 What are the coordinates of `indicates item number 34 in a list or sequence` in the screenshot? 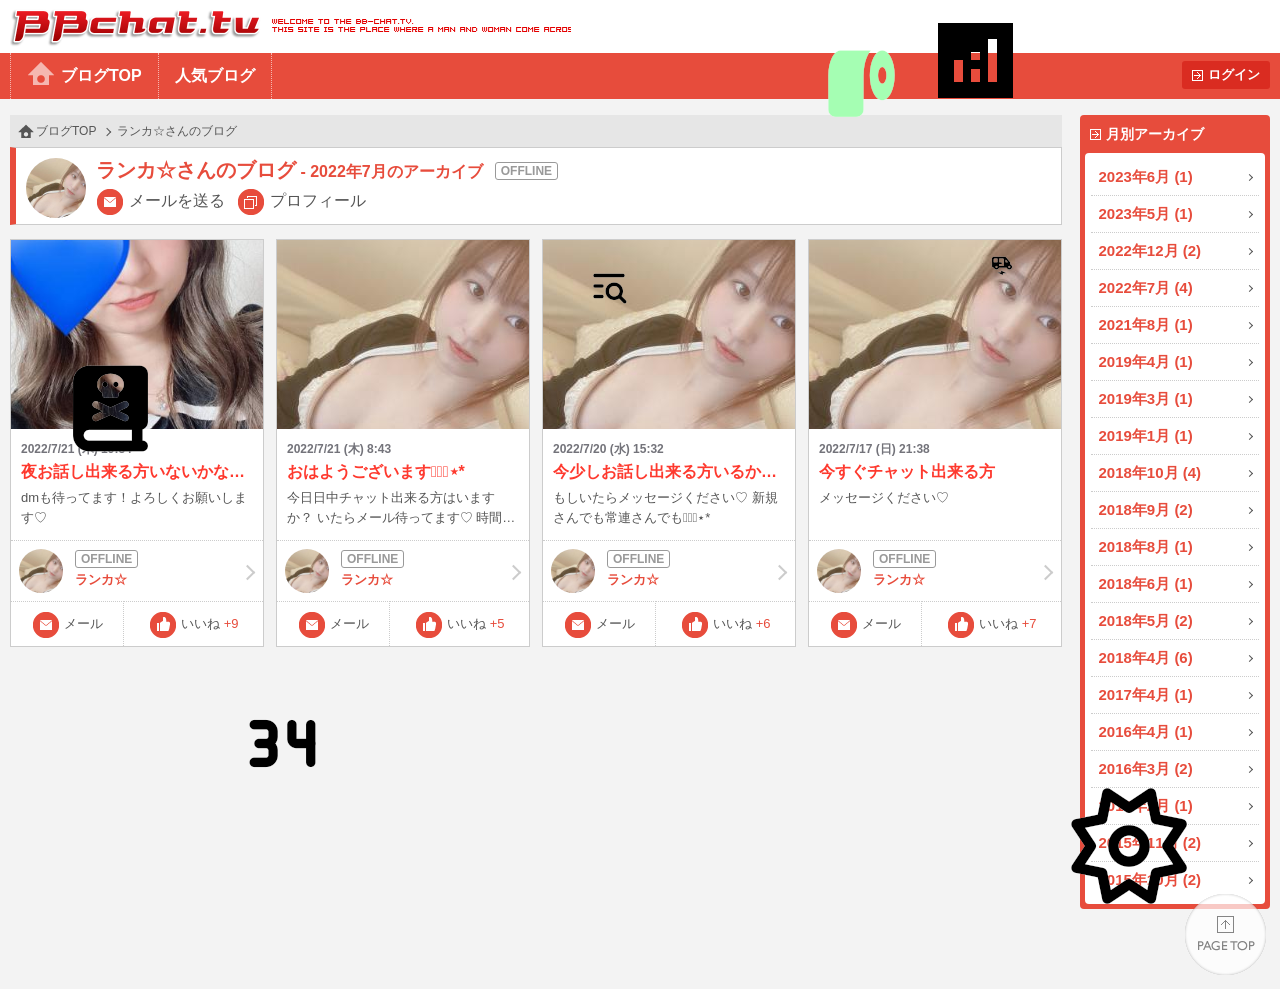 It's located at (282, 743).